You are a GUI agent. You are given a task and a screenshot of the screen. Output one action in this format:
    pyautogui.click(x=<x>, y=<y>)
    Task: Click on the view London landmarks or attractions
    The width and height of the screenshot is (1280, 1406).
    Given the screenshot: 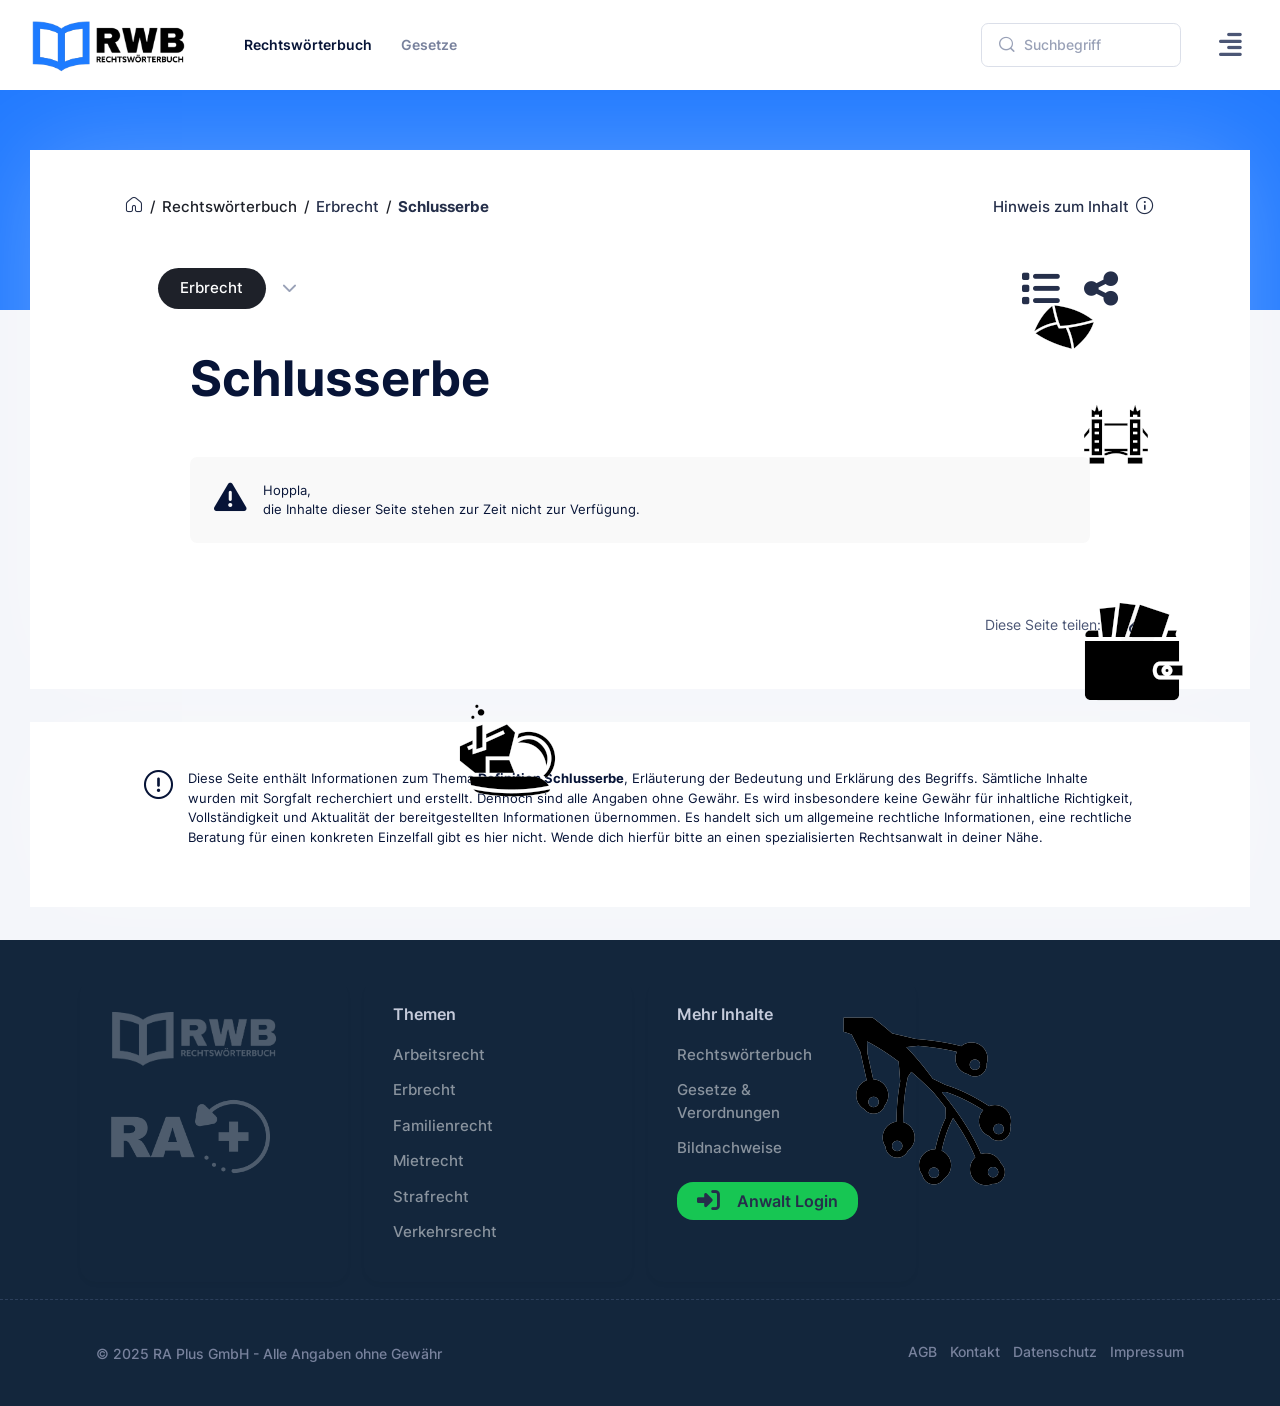 What is the action you would take?
    pyautogui.click(x=1116, y=433)
    